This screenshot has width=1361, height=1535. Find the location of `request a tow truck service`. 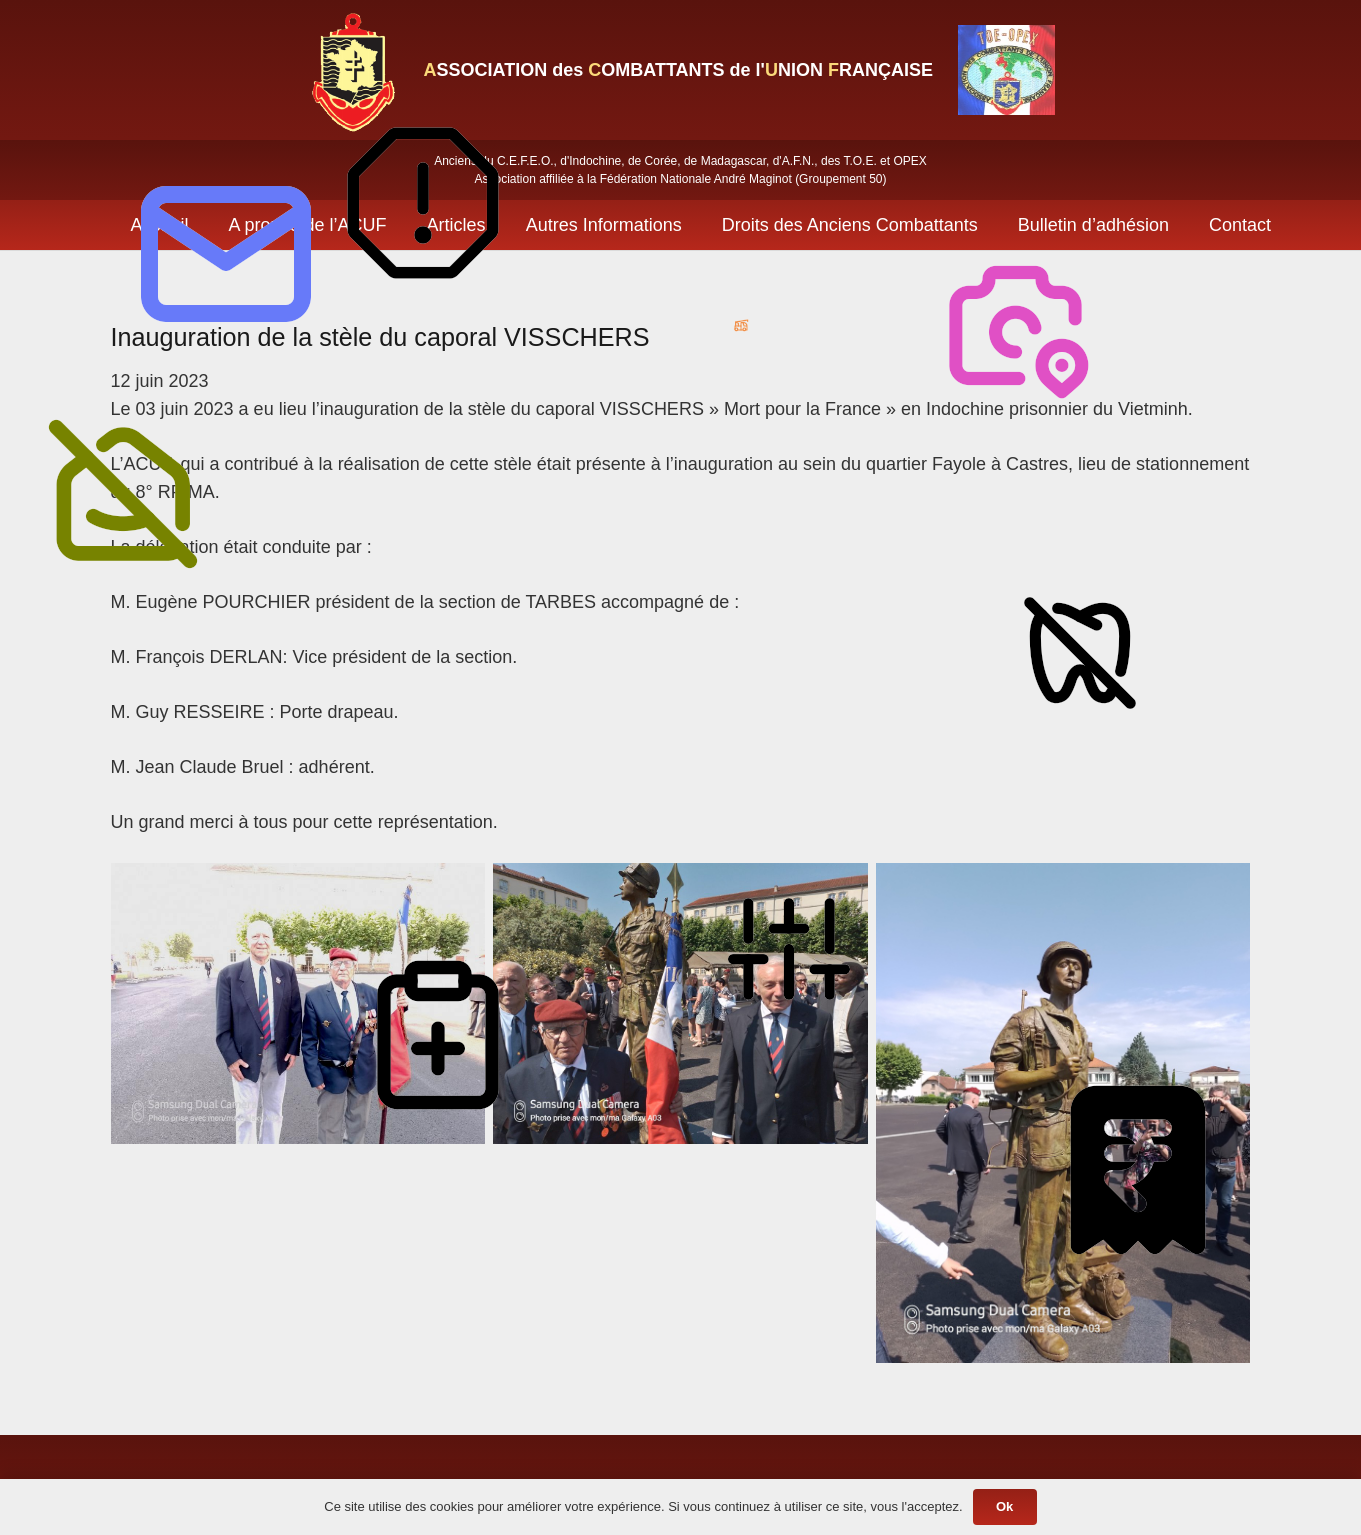

request a tow truck service is located at coordinates (741, 326).